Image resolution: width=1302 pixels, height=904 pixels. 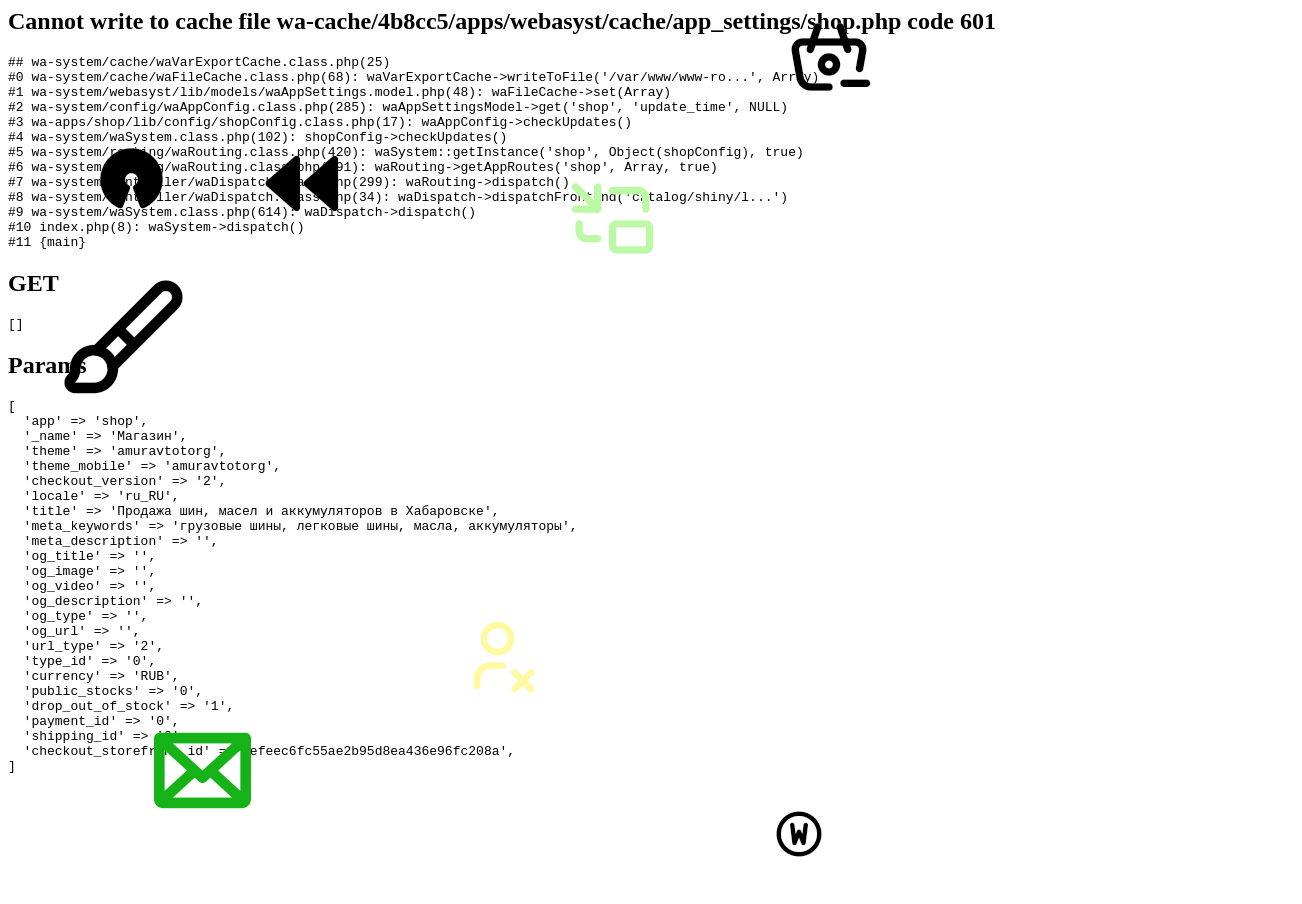 I want to click on remove item from basket, so click(x=829, y=57).